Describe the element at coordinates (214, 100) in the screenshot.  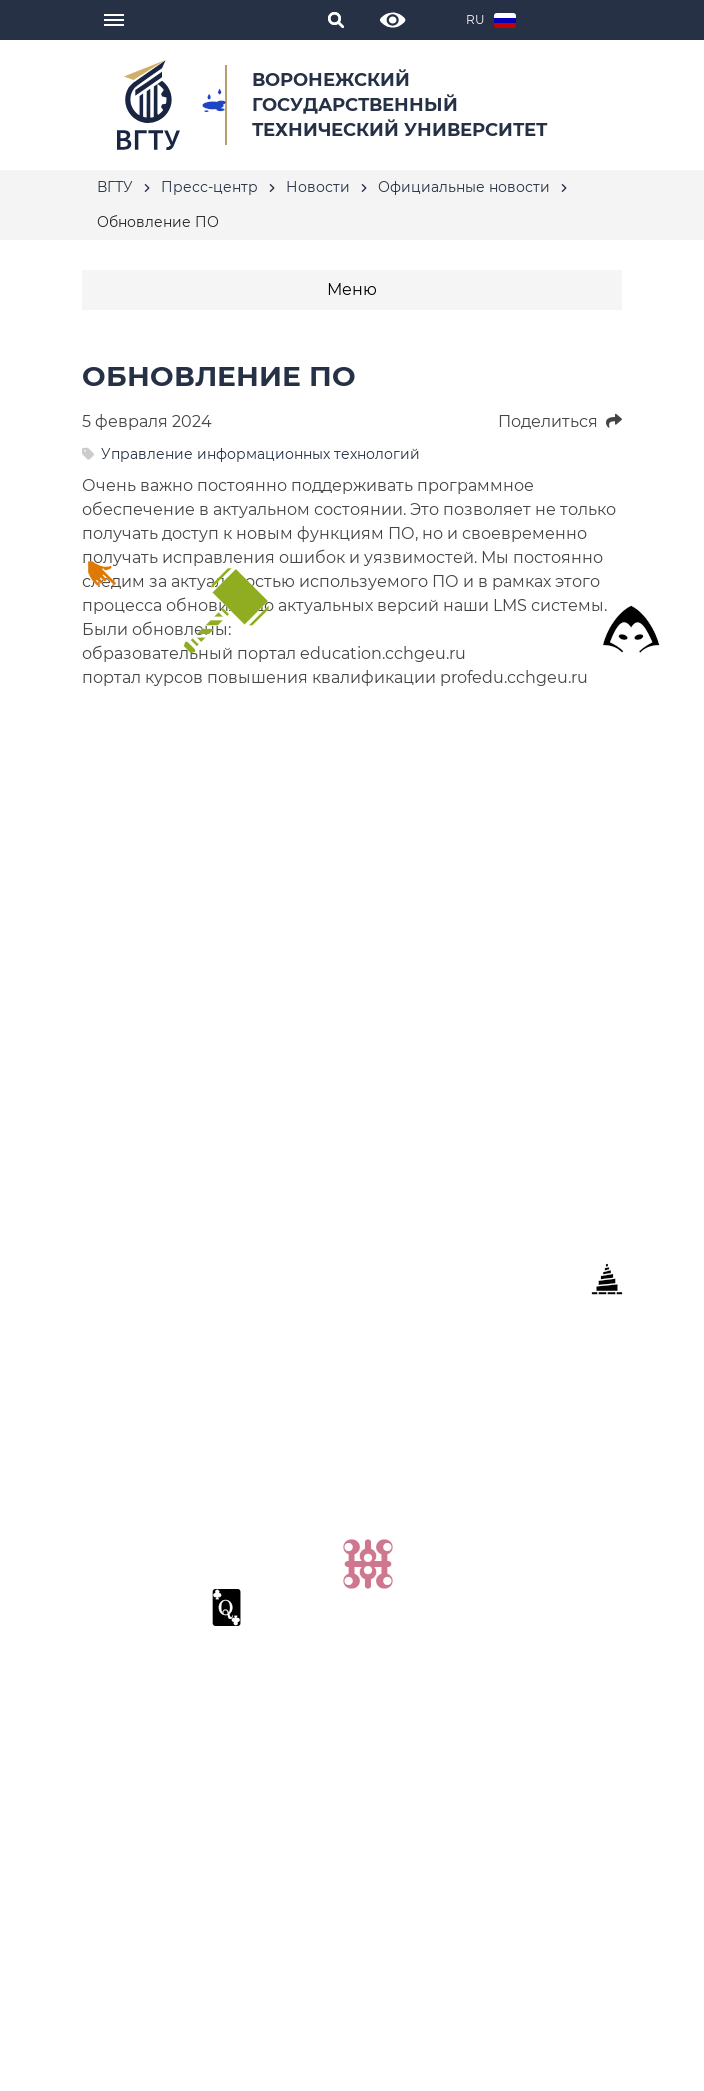
I see `indicates a water leak or fluid spill` at that location.